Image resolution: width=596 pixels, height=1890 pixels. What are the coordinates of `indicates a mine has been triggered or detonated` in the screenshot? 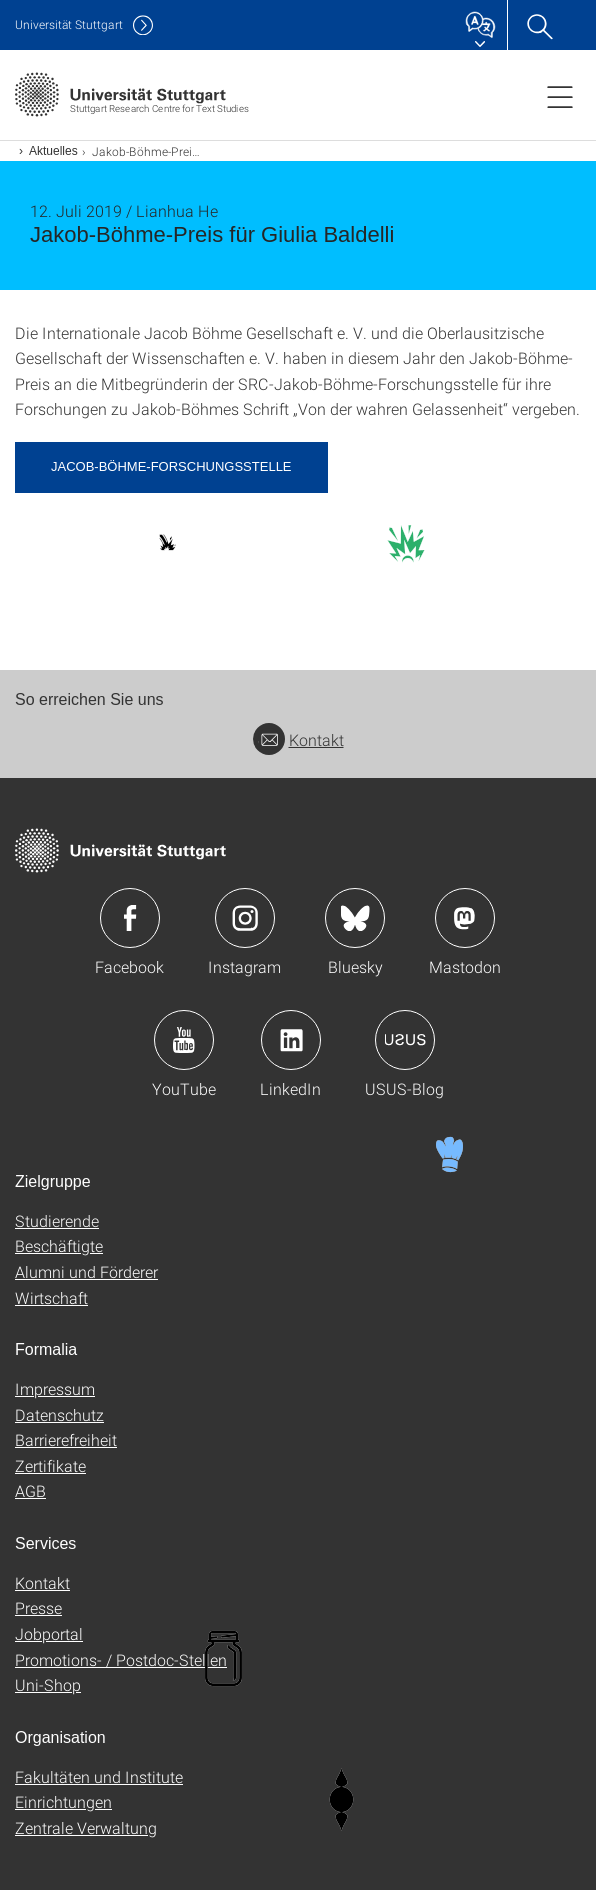 It's located at (406, 544).